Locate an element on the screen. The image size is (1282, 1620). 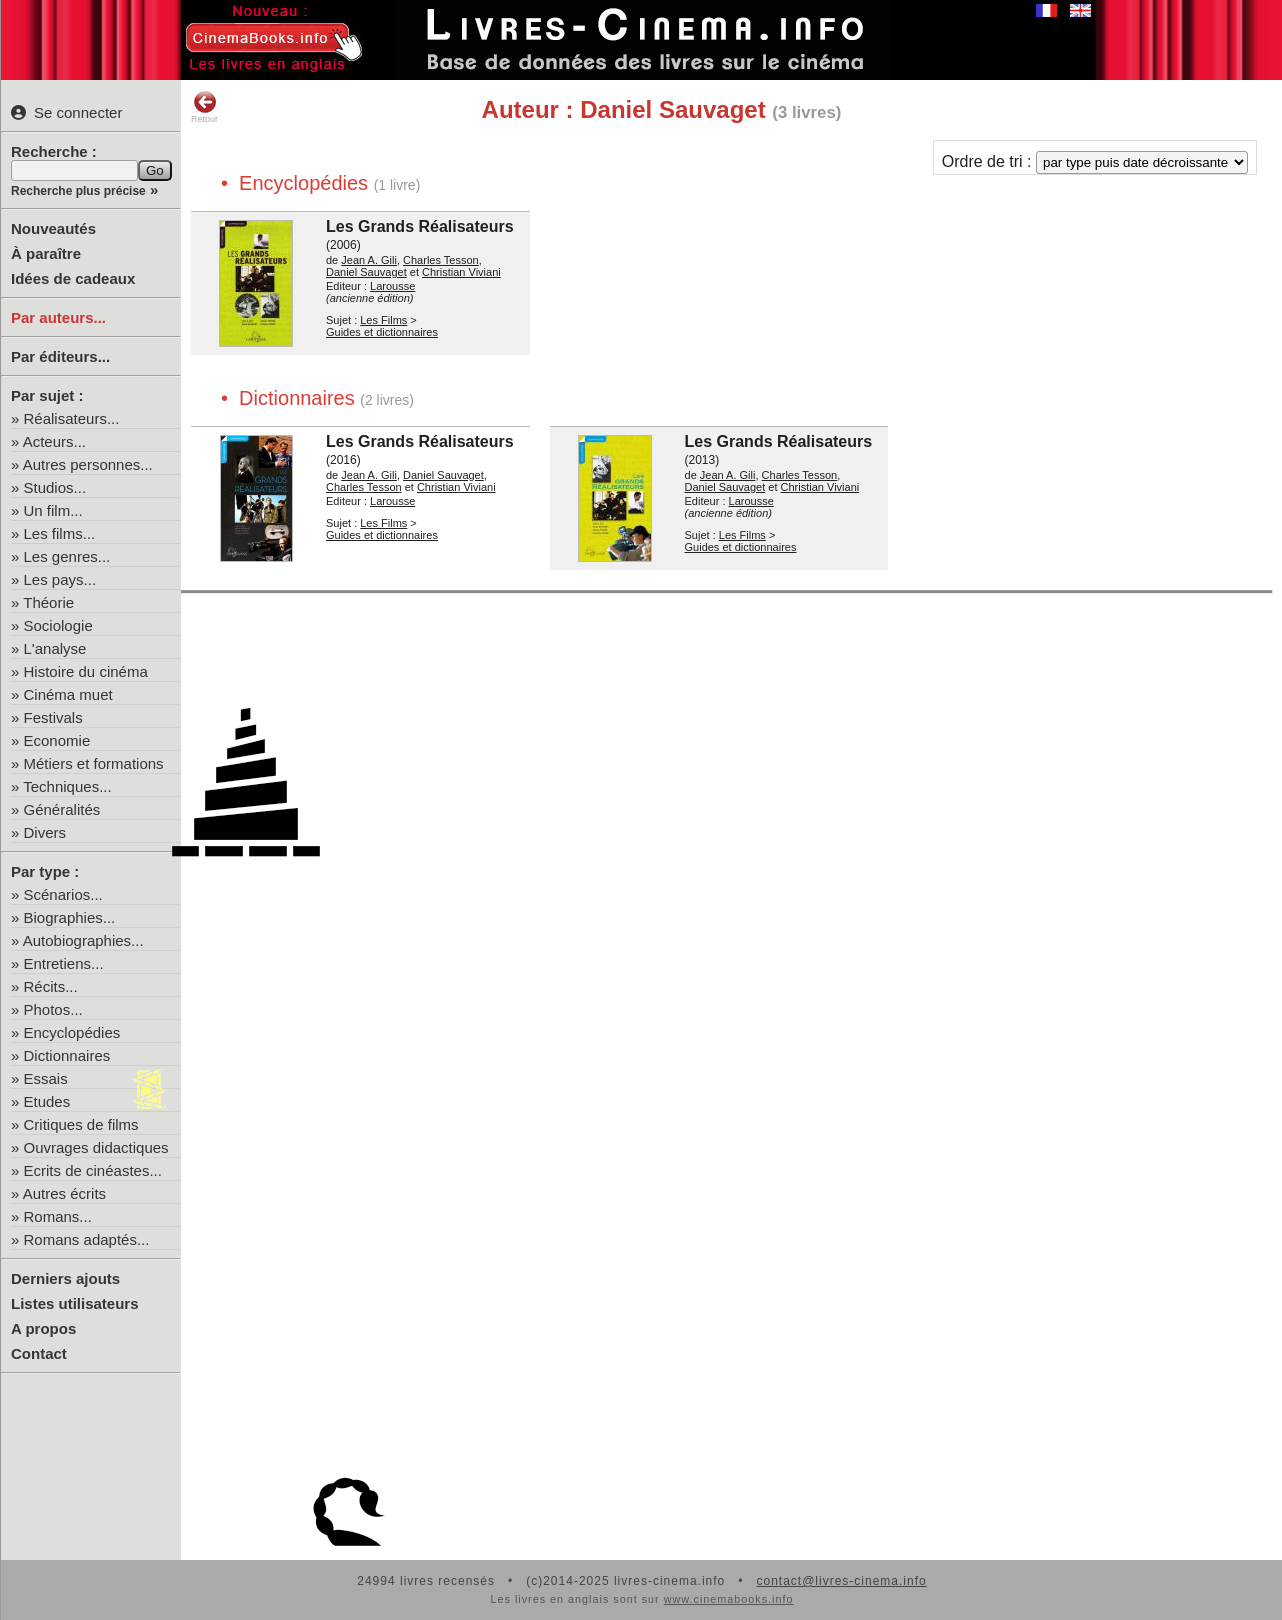
indicates a restricted or off-limits area is located at coordinates (149, 1089).